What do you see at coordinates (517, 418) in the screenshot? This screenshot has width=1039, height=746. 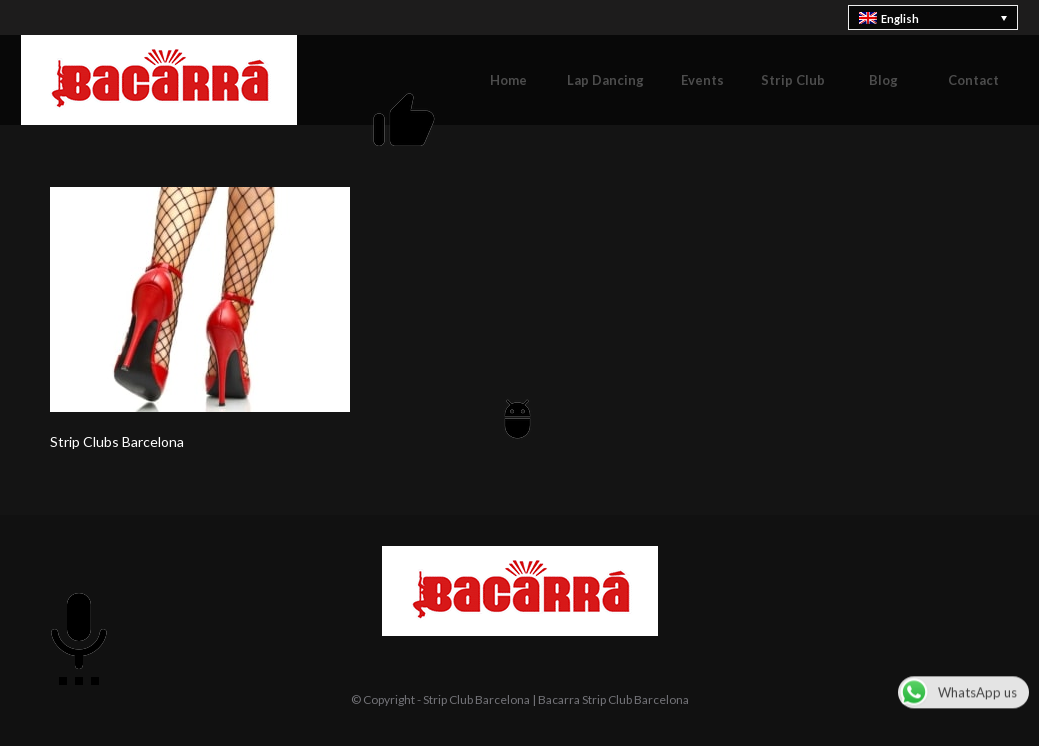 I see `android debug bridge (adb) connection status` at bounding box center [517, 418].